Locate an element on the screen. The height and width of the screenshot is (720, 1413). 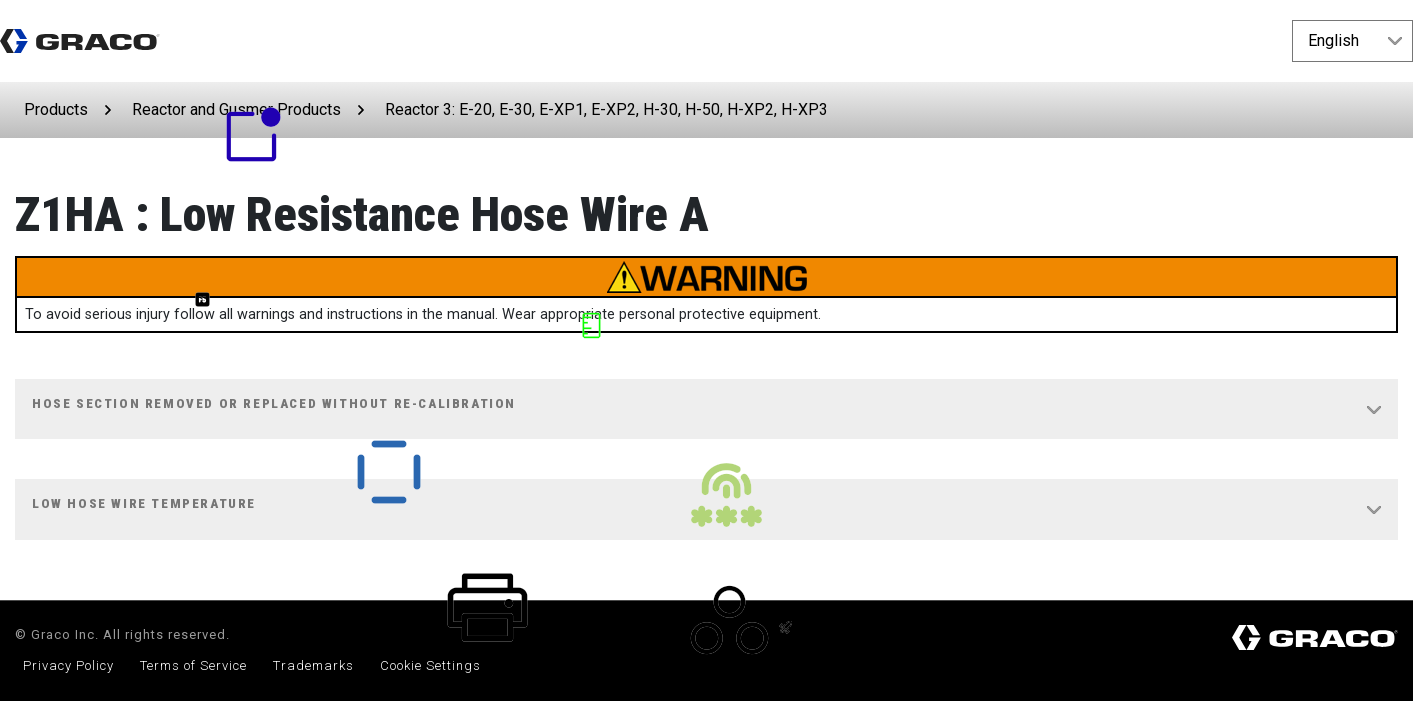
print the current document is located at coordinates (487, 607).